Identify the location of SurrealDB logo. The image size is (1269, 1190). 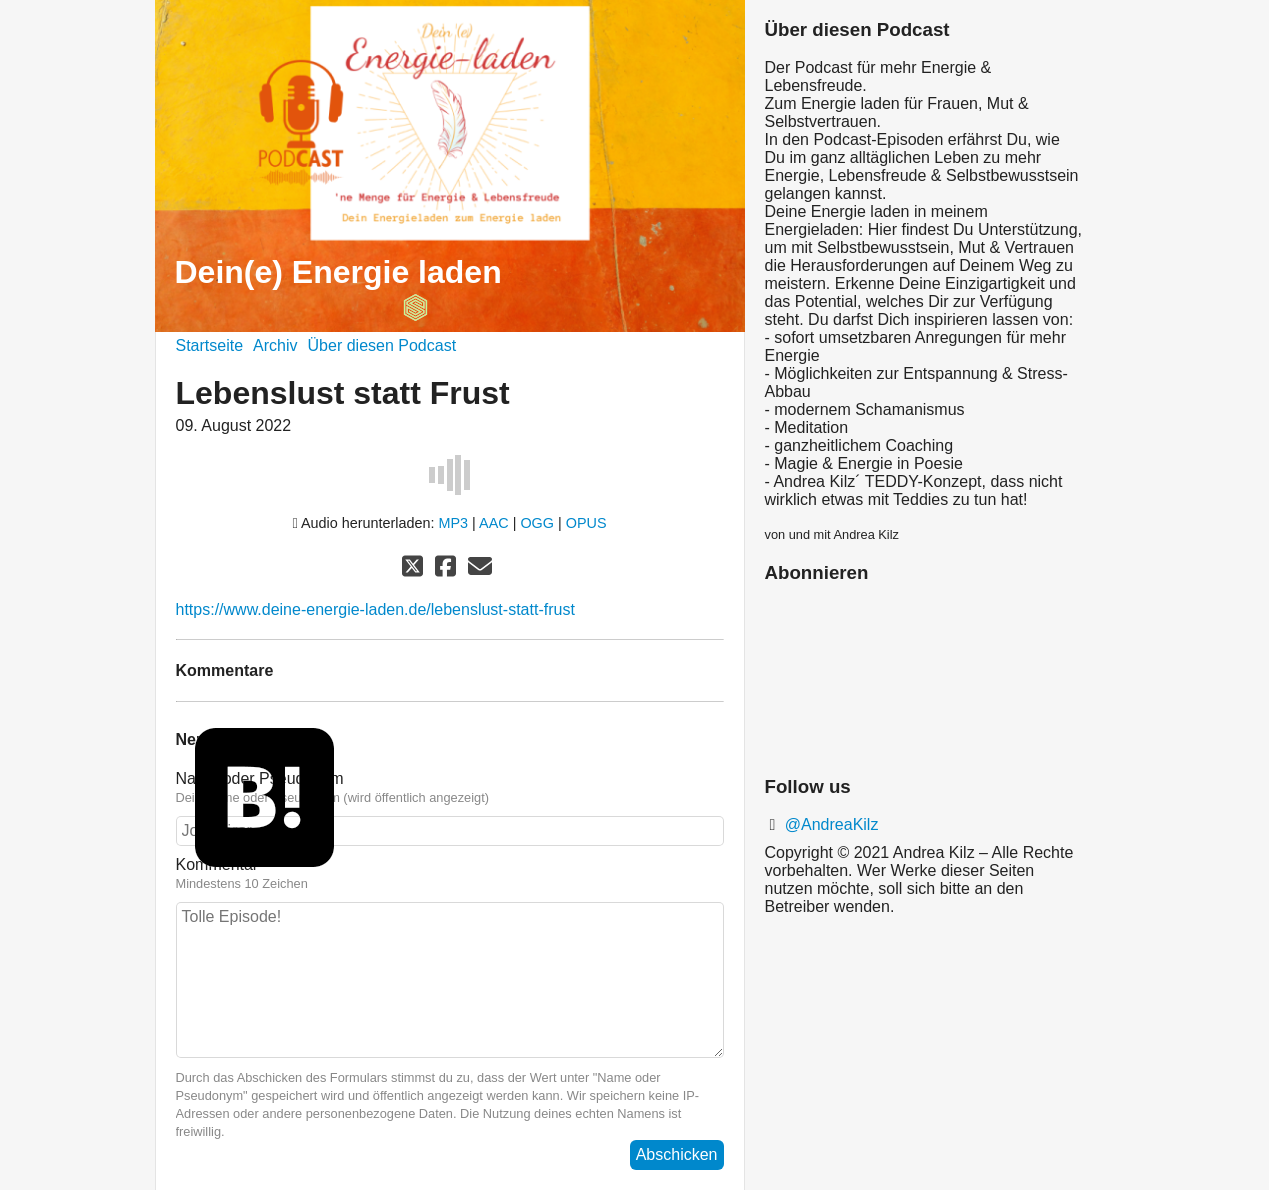
(415, 307).